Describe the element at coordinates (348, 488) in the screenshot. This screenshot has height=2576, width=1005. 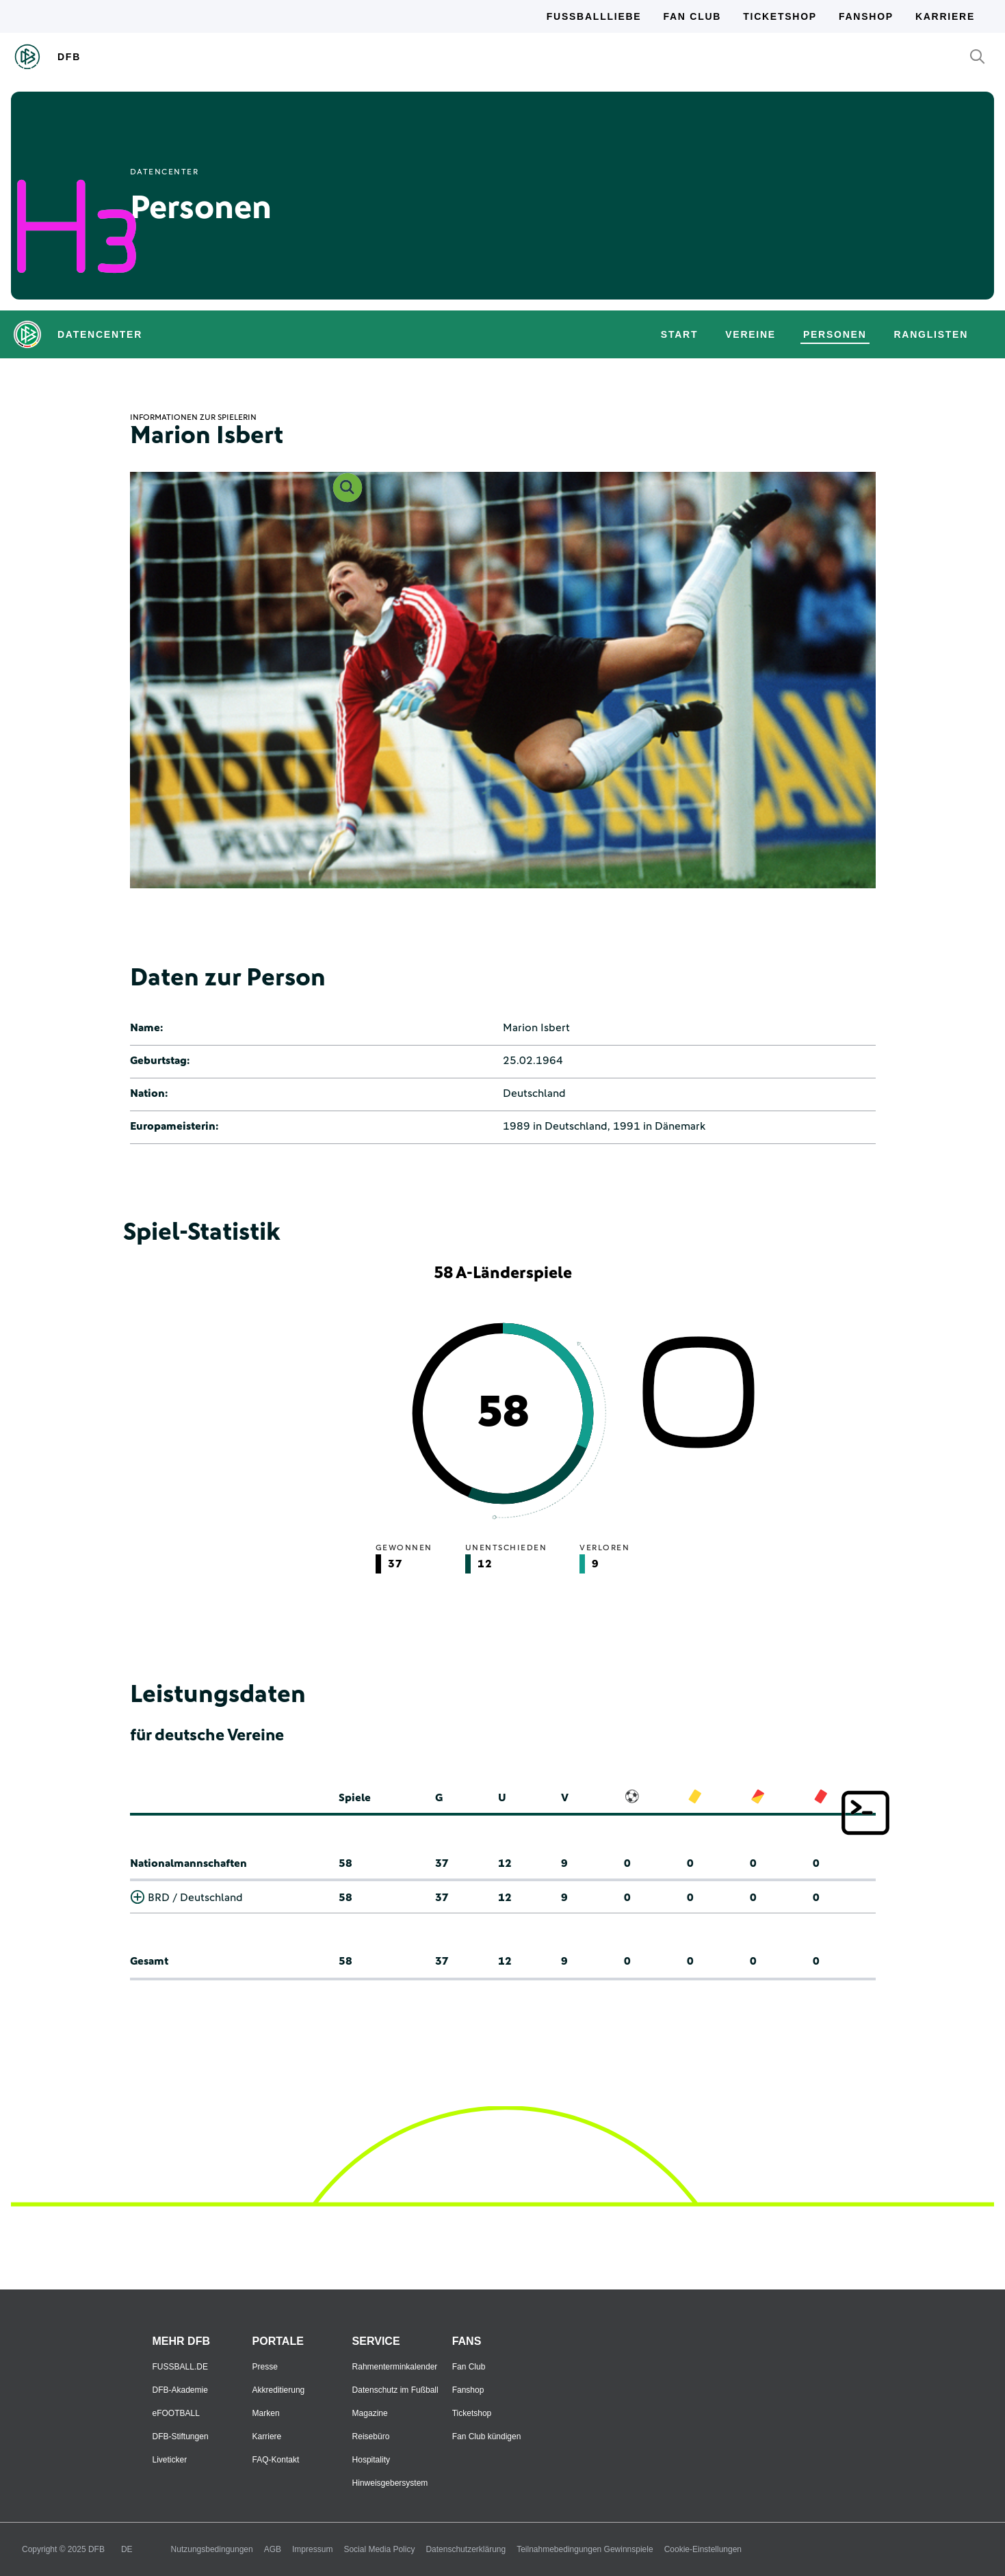
I see `tap to search` at that location.